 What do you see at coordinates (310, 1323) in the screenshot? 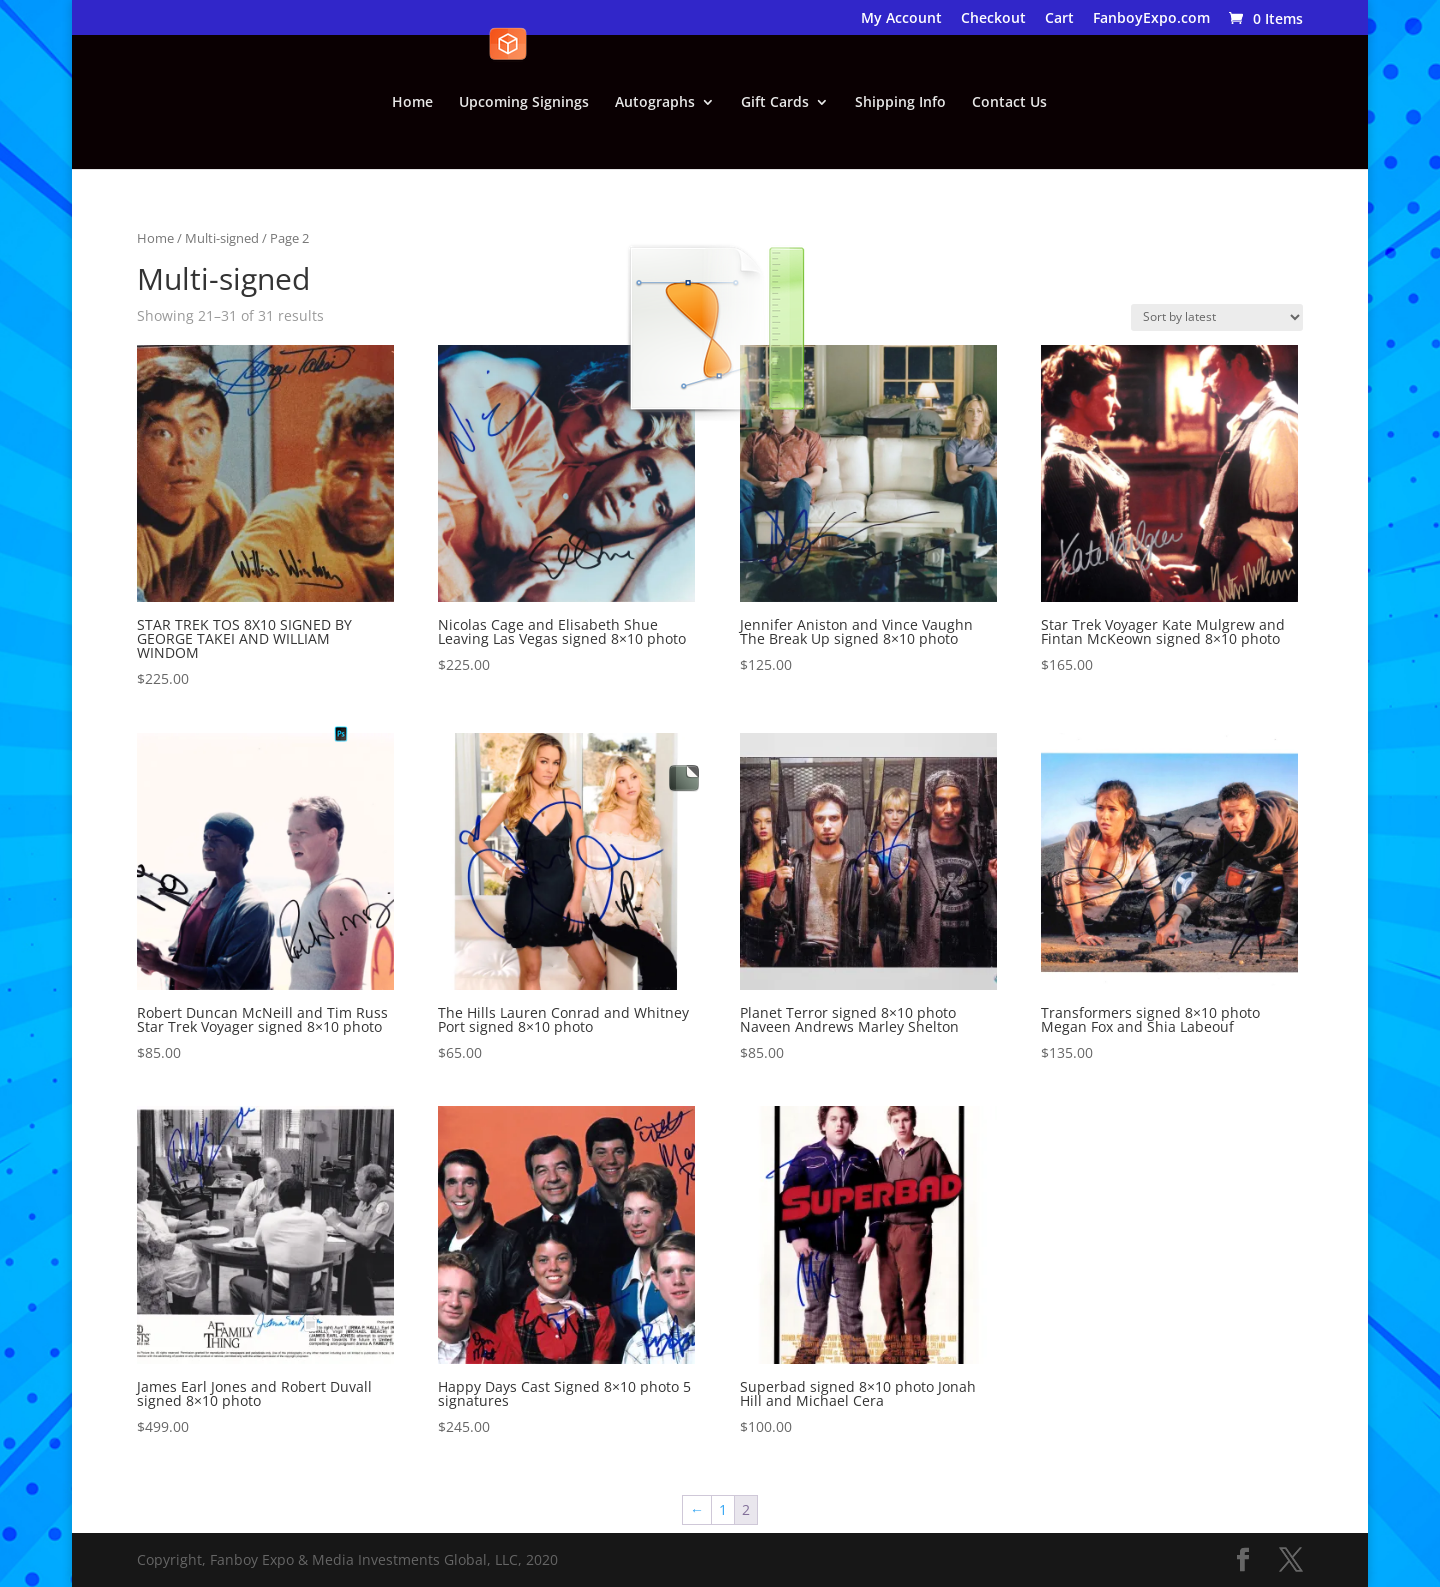
I see `open a text file` at bounding box center [310, 1323].